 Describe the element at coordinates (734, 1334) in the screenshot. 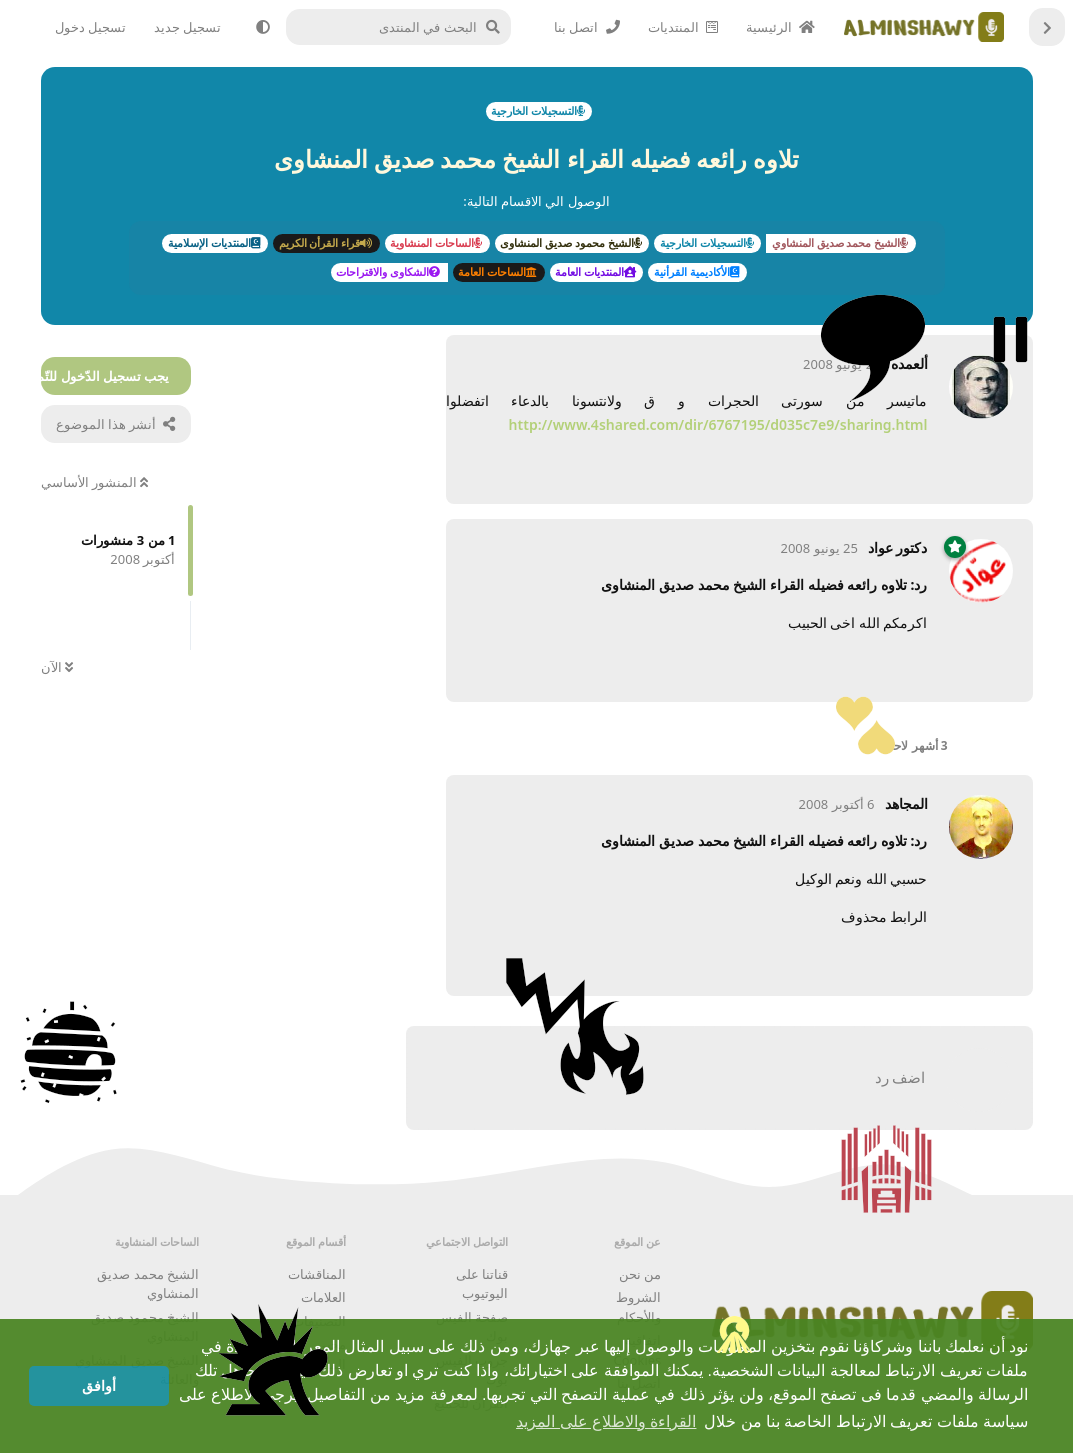

I see `activate enhanced vision or sight ability` at that location.